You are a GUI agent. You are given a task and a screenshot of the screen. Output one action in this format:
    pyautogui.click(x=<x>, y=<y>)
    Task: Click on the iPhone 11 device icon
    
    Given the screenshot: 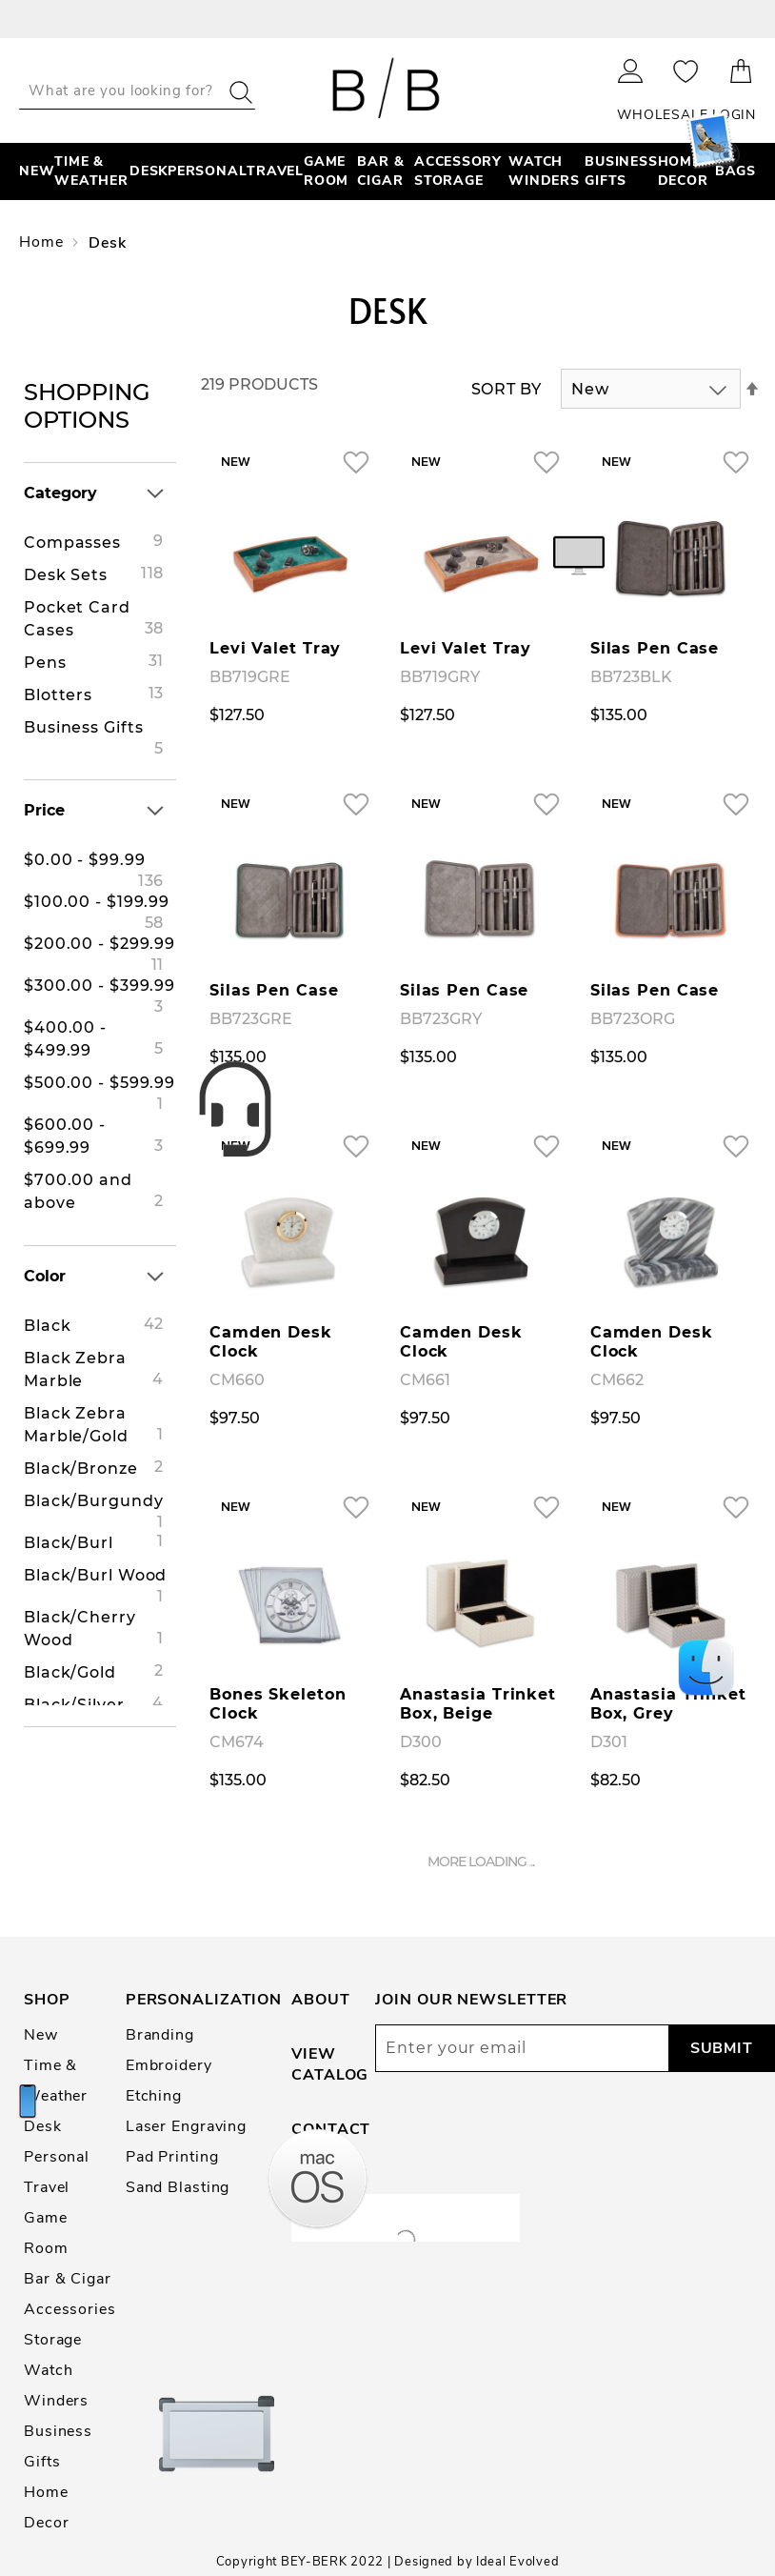 What is the action you would take?
    pyautogui.click(x=28, y=2102)
    